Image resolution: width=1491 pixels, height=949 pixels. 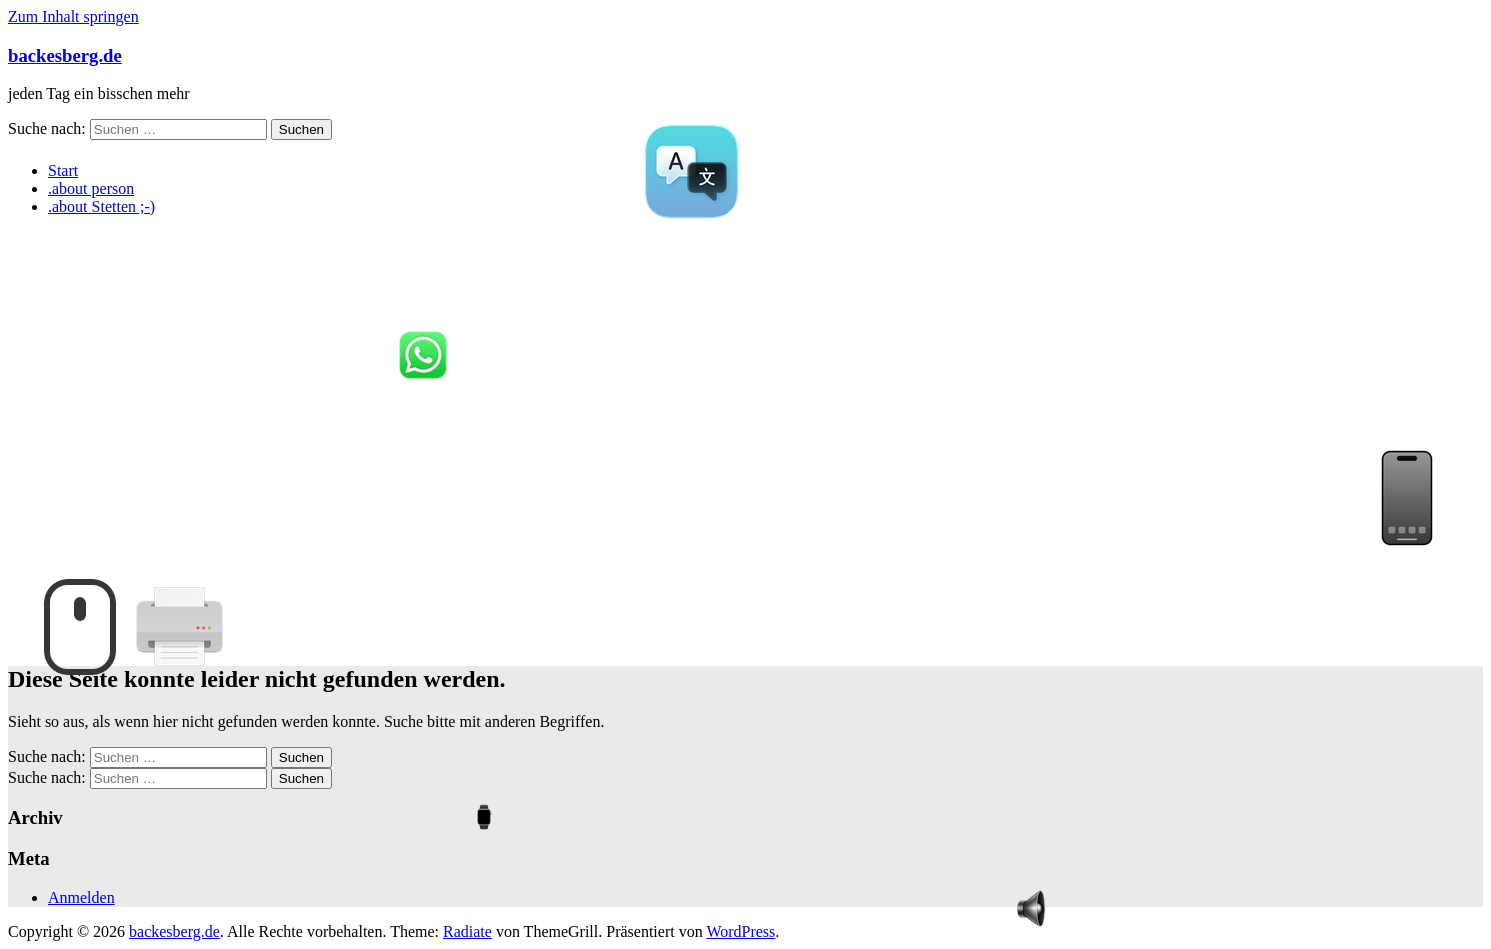 What do you see at coordinates (691, 171) in the screenshot?
I see `open the translate app` at bounding box center [691, 171].